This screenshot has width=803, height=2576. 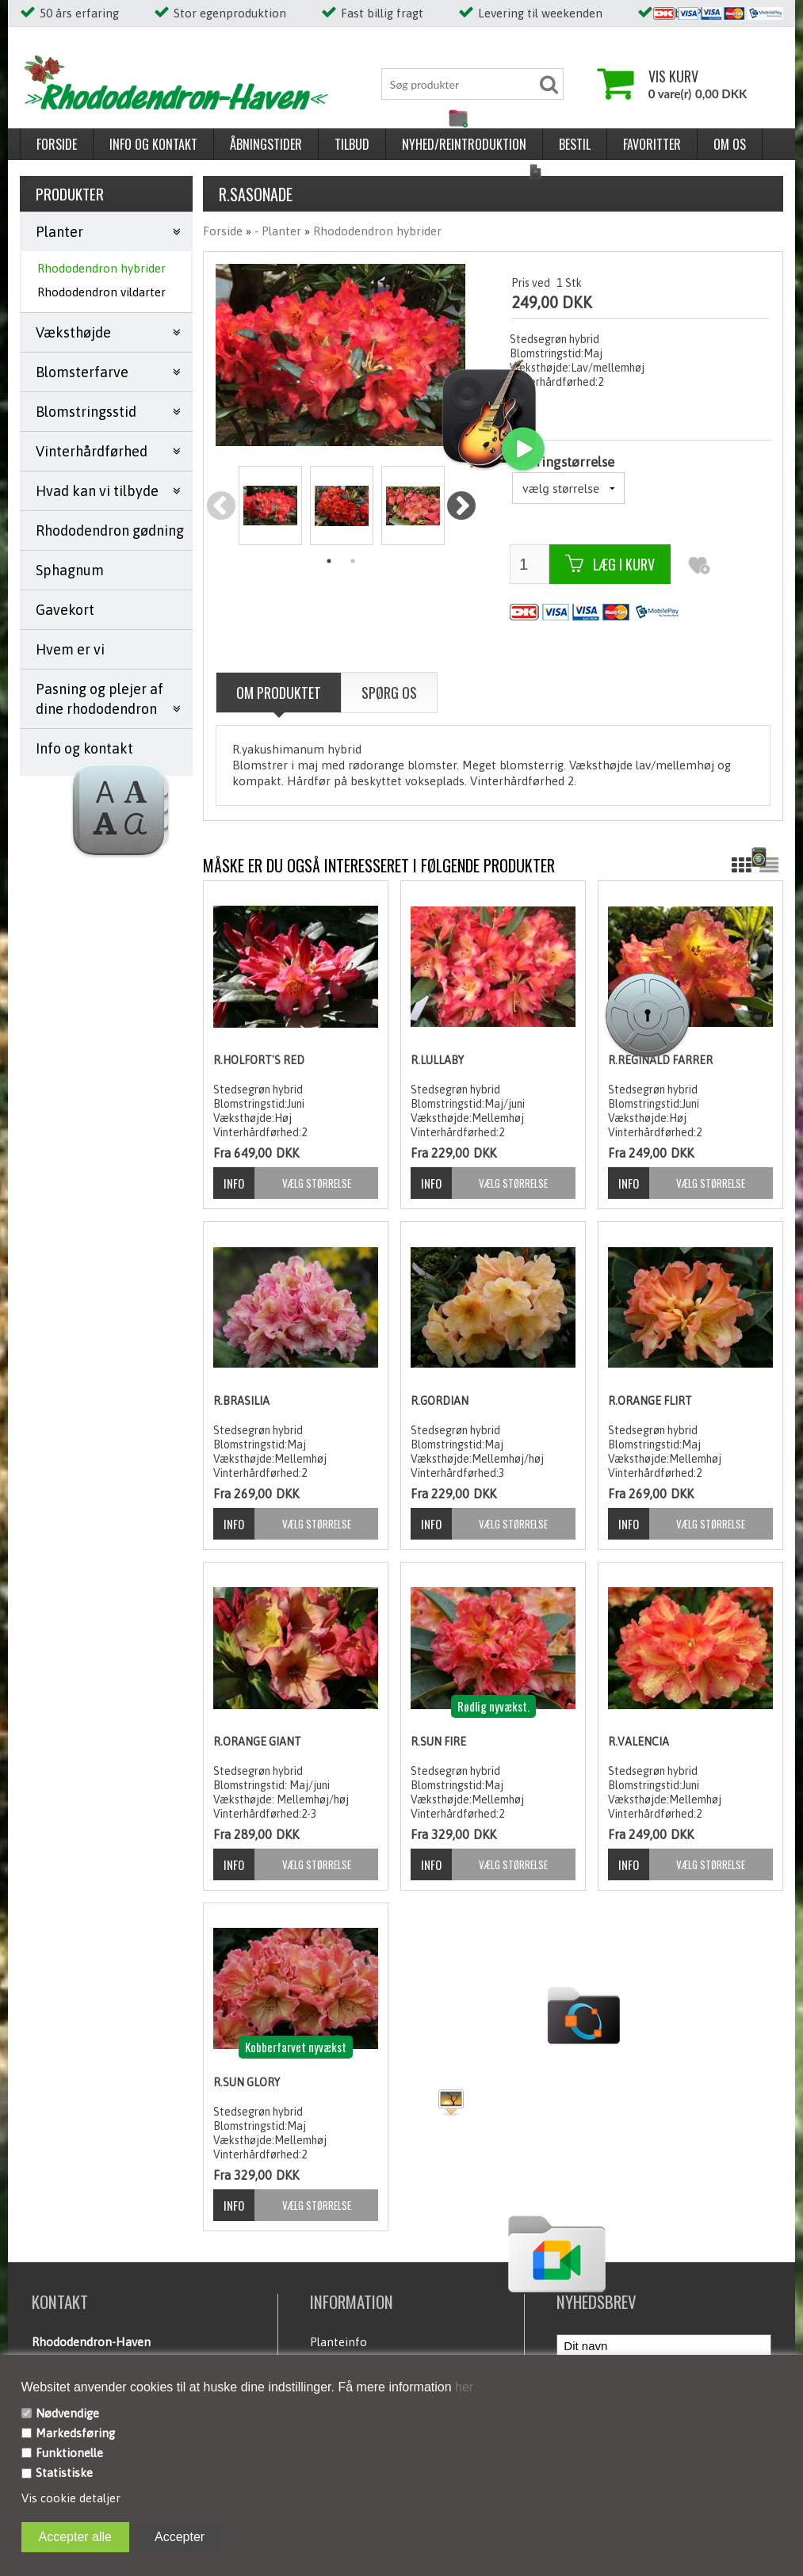 What do you see at coordinates (451, 2102) in the screenshot?
I see `insert an image into the document` at bounding box center [451, 2102].